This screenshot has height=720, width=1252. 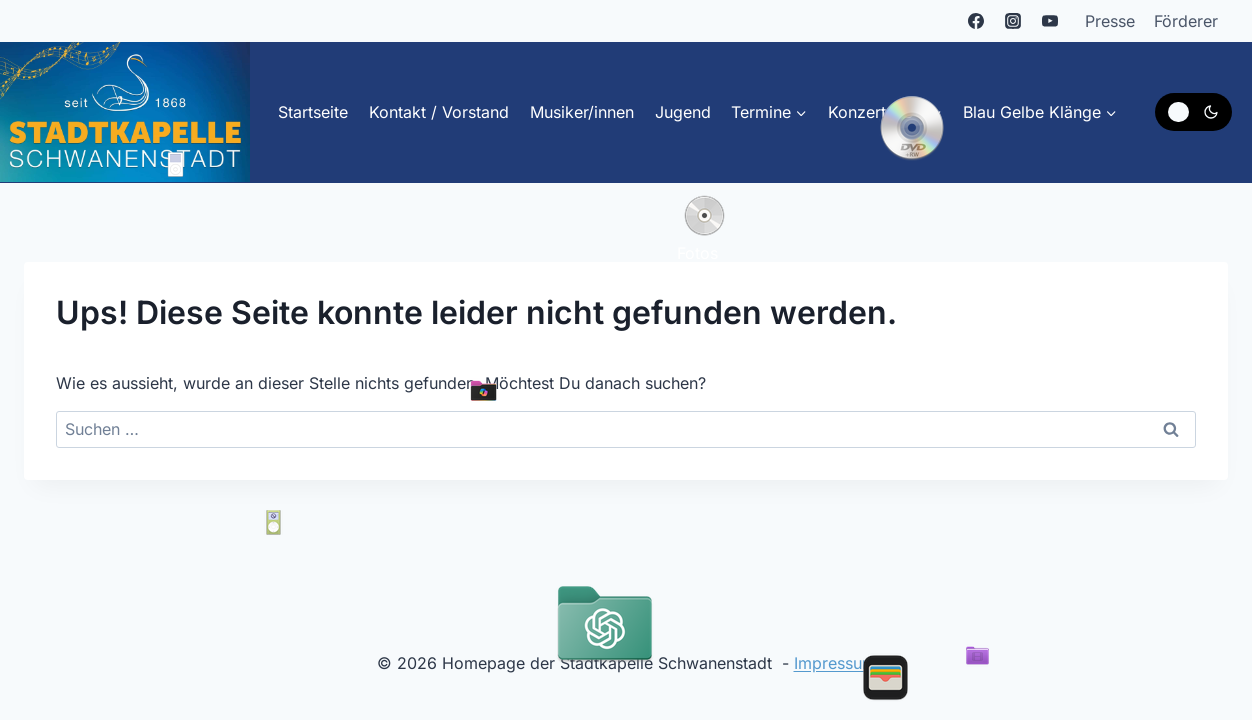 What do you see at coordinates (604, 625) in the screenshot?
I see `open folder containing ChatGPT-related files` at bounding box center [604, 625].